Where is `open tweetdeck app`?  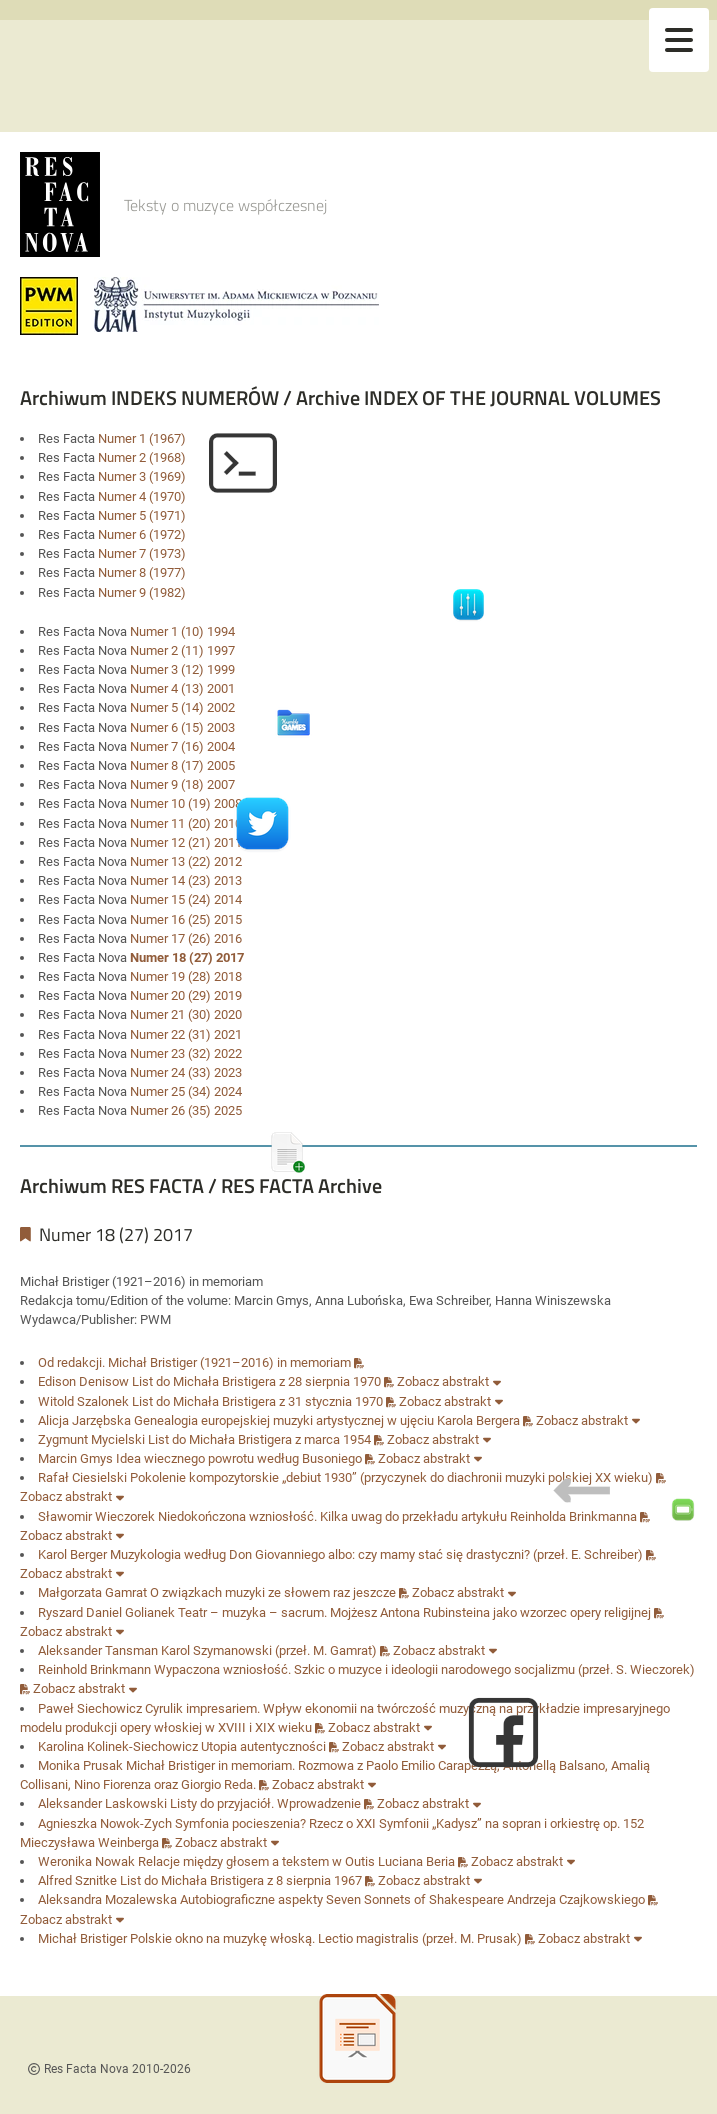
open tweetdeck app is located at coordinates (262, 823).